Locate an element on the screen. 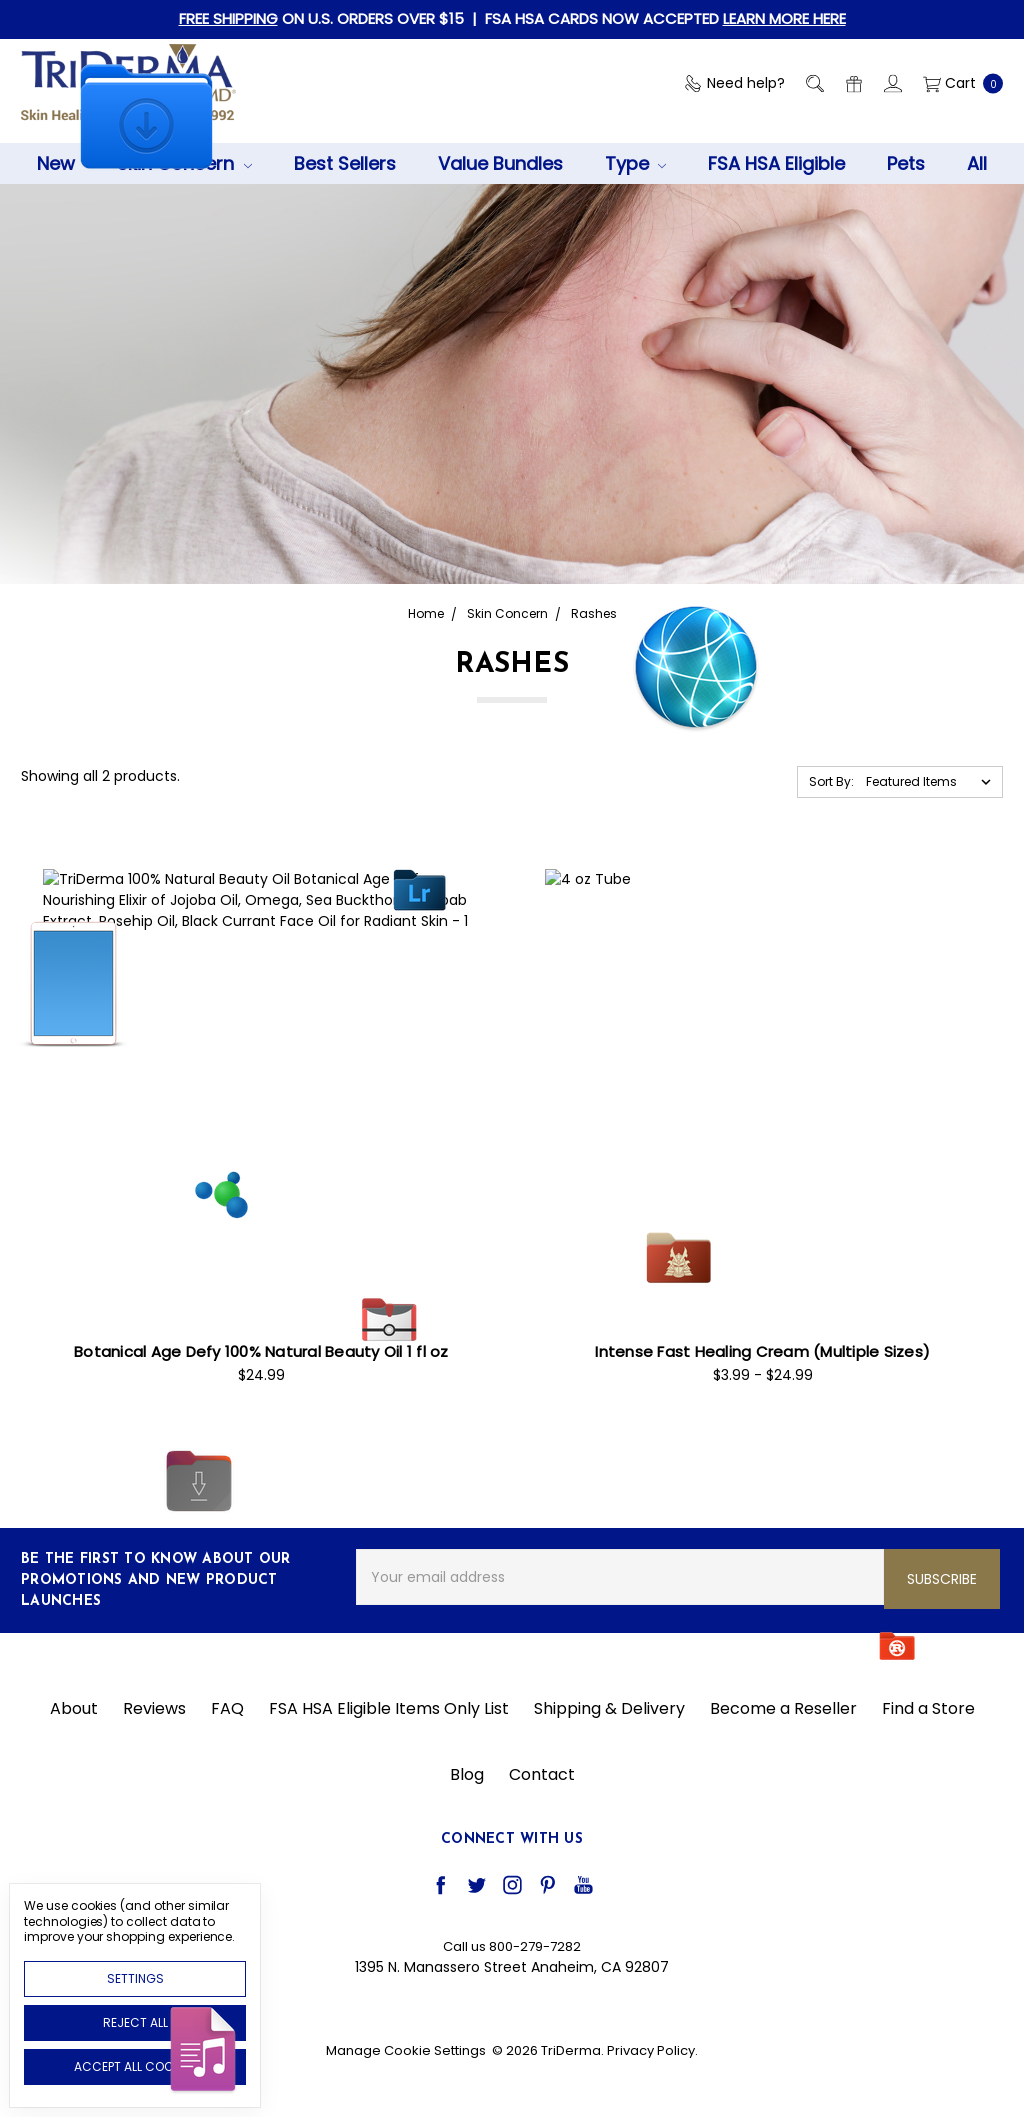  open Adobe Lightroom project folder is located at coordinates (419, 891).